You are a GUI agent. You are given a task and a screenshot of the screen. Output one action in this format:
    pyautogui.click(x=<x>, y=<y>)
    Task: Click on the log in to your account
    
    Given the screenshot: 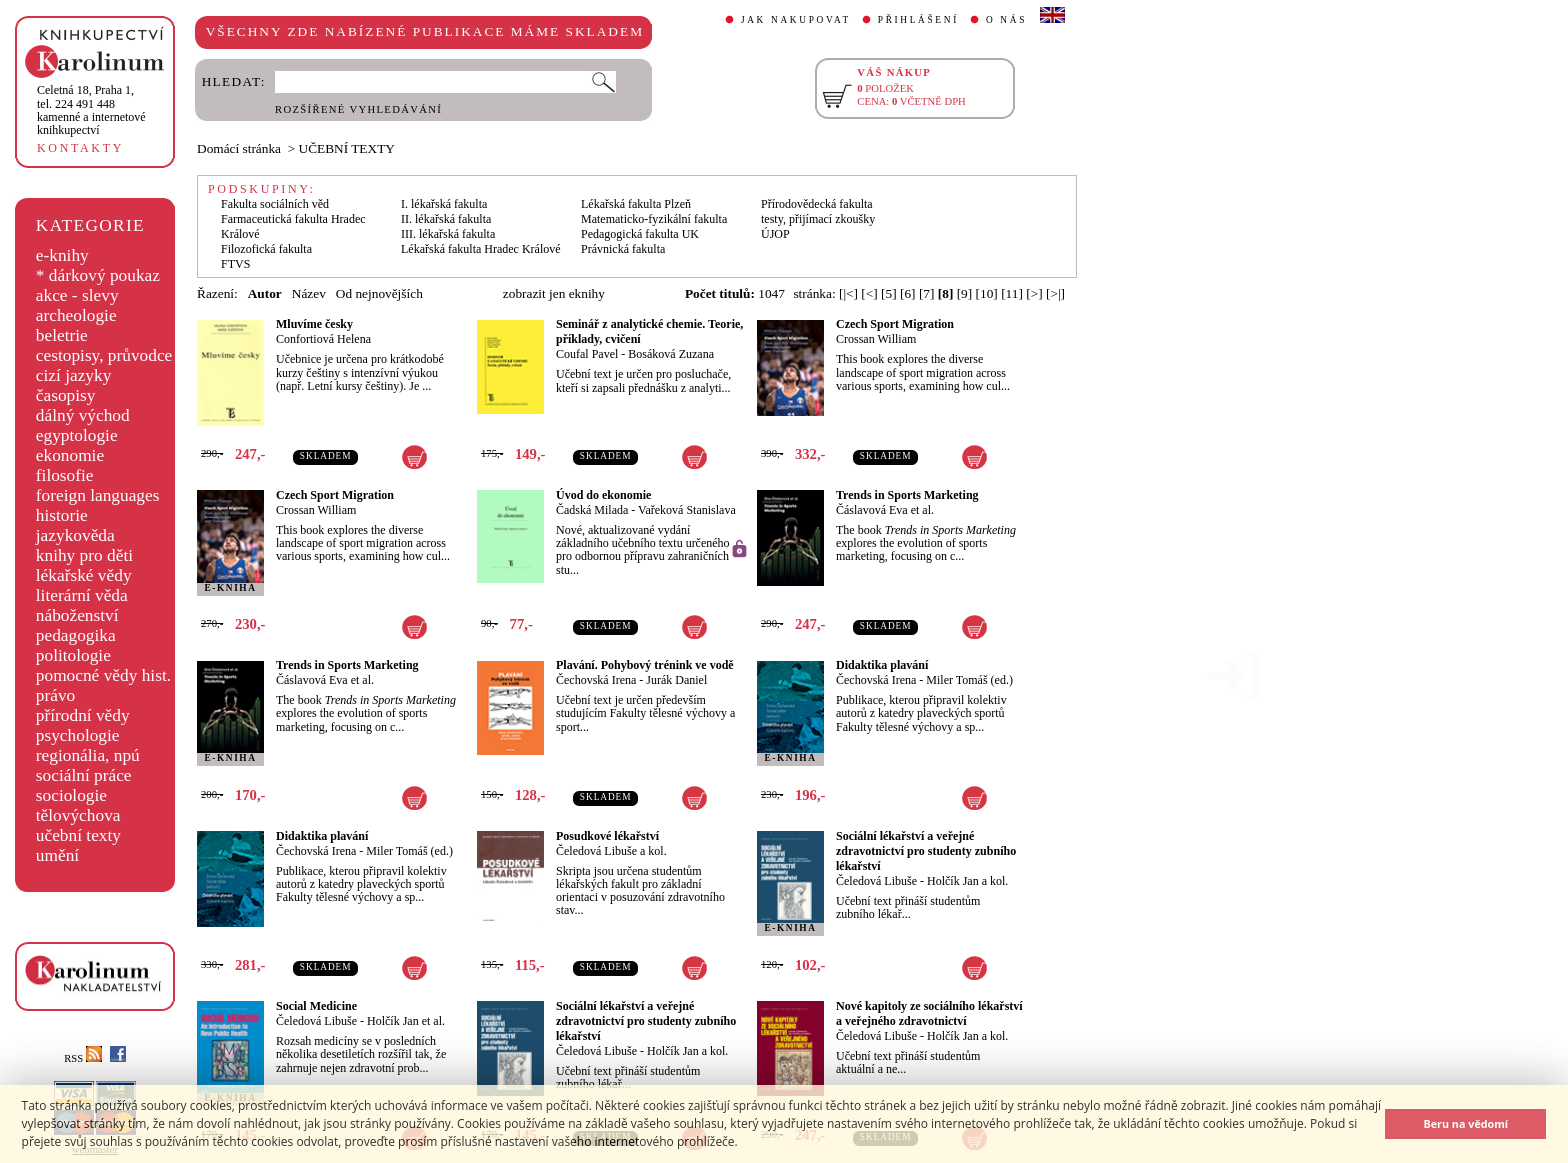 What is the action you would take?
    pyautogui.click(x=1233, y=675)
    